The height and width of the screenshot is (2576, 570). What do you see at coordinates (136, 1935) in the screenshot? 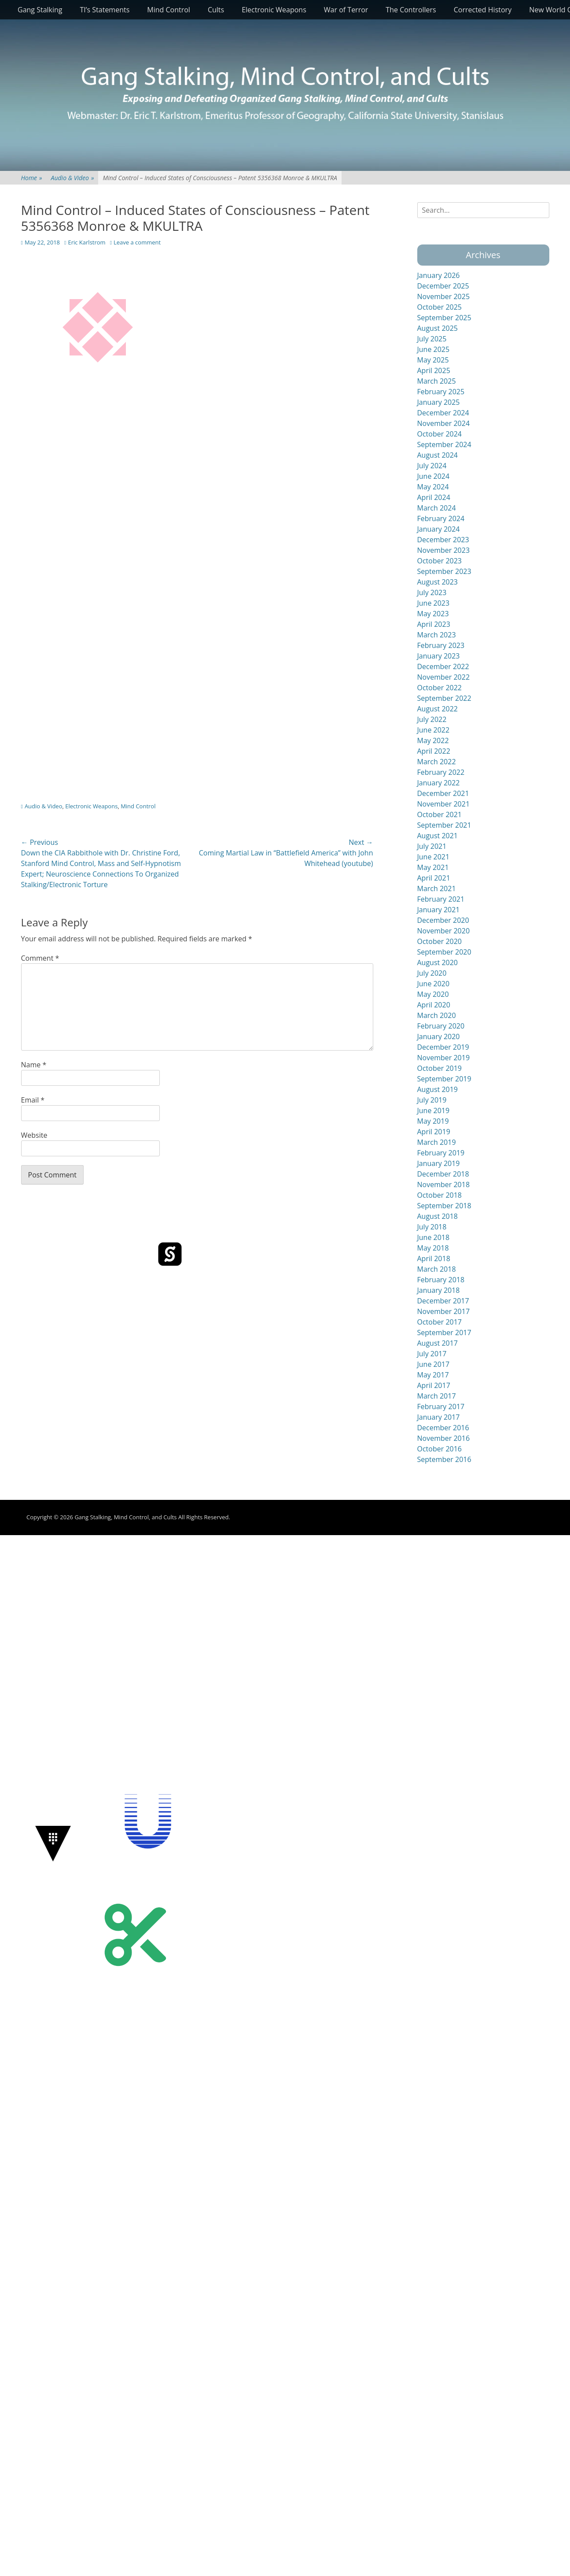
I see `cut selected text or content` at bounding box center [136, 1935].